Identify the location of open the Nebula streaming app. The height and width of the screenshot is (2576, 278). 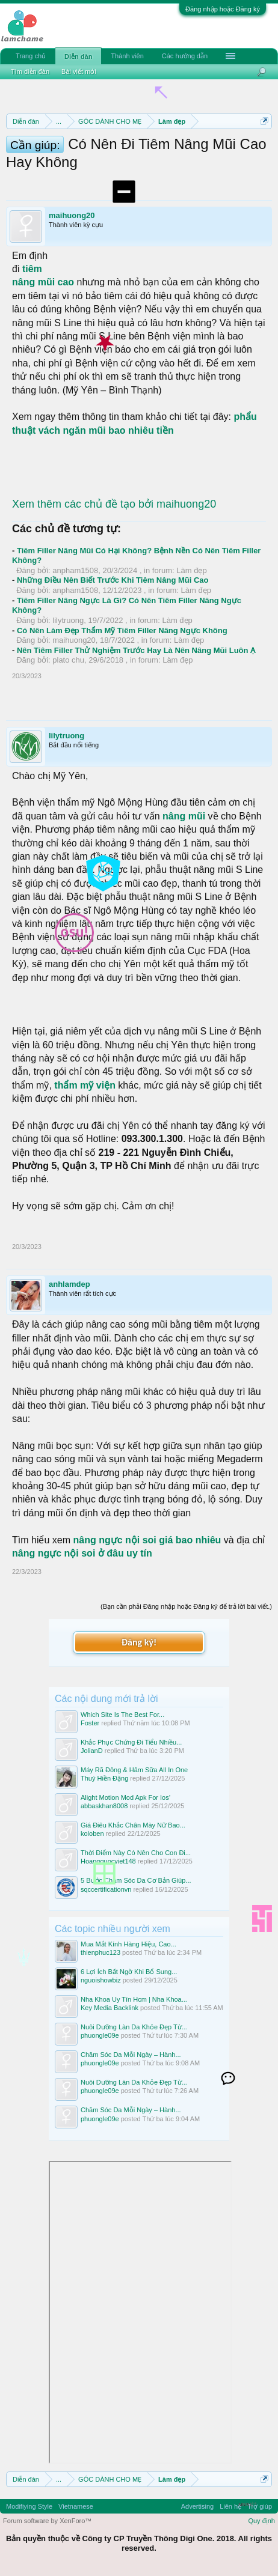
(105, 343).